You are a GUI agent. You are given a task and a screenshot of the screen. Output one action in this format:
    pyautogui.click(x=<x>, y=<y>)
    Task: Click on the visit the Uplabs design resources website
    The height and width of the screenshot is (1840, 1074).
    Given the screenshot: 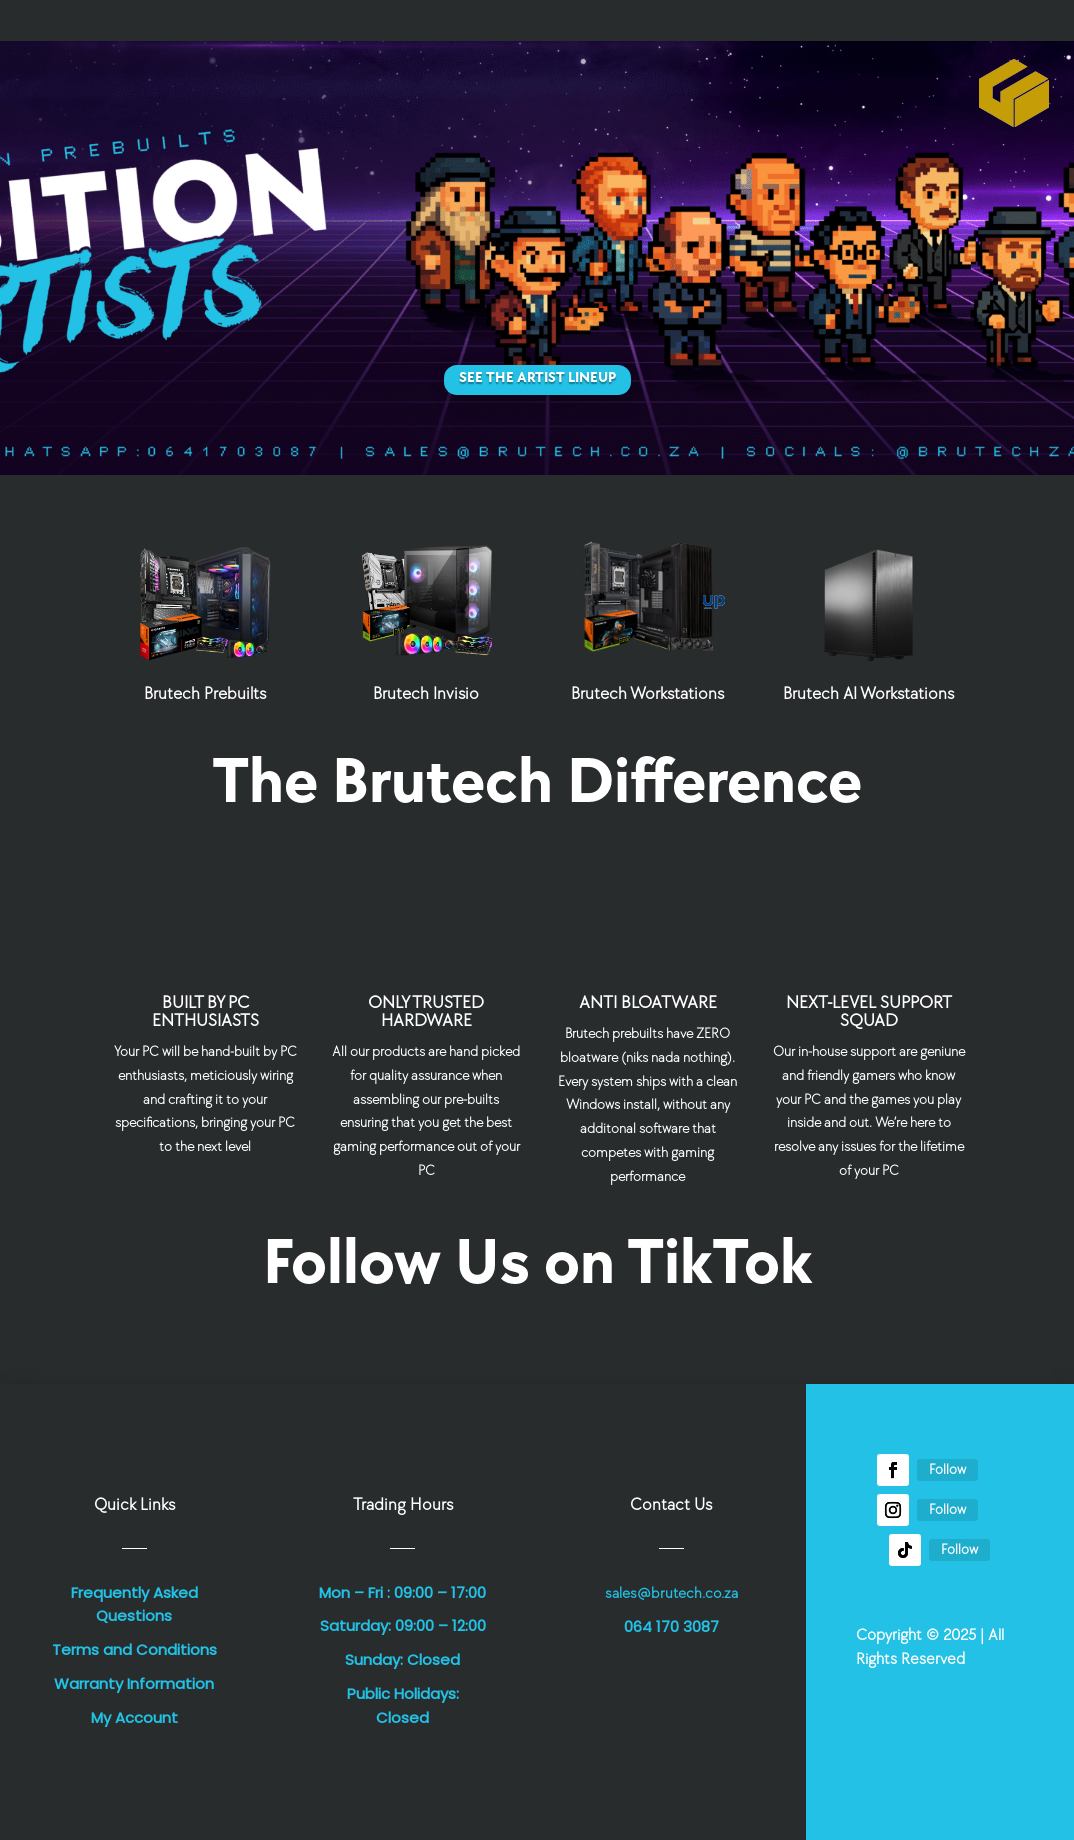 What is the action you would take?
    pyautogui.click(x=714, y=602)
    